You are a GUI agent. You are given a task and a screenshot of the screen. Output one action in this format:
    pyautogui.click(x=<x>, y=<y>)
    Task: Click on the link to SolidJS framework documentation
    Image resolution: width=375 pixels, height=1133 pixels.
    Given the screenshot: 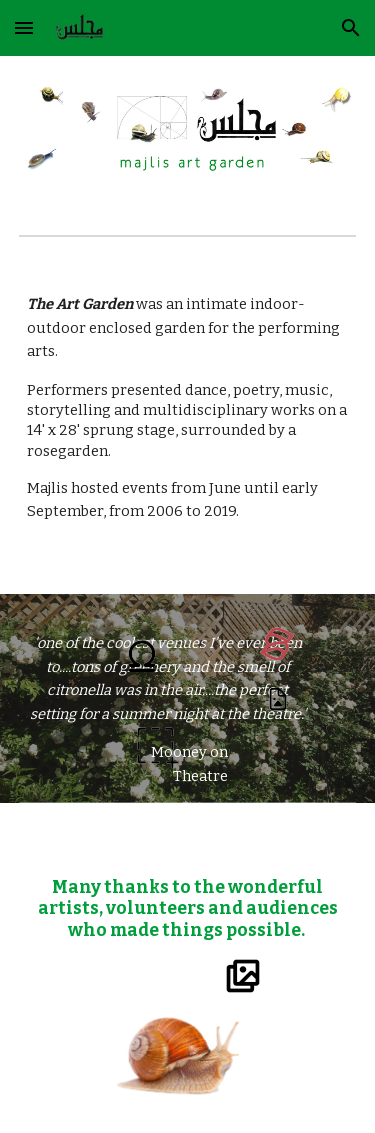 What is the action you would take?
    pyautogui.click(x=277, y=644)
    